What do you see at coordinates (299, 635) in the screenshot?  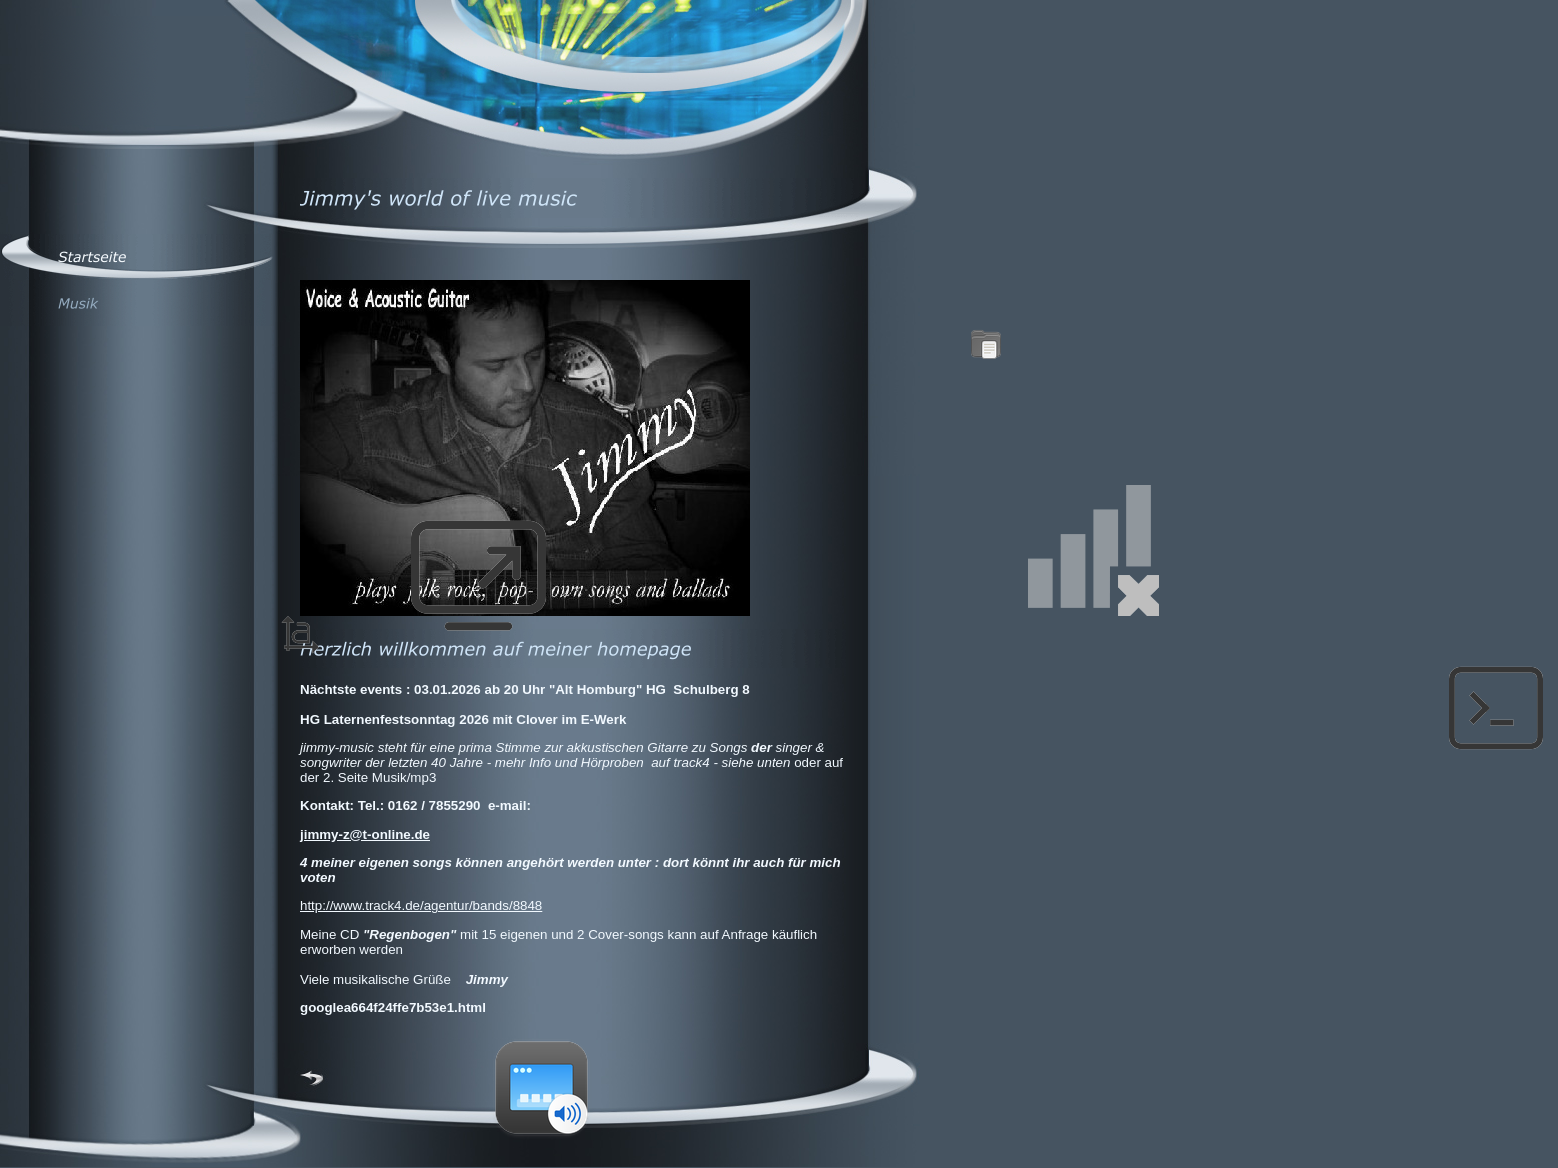 I see `open font viewer application` at bounding box center [299, 635].